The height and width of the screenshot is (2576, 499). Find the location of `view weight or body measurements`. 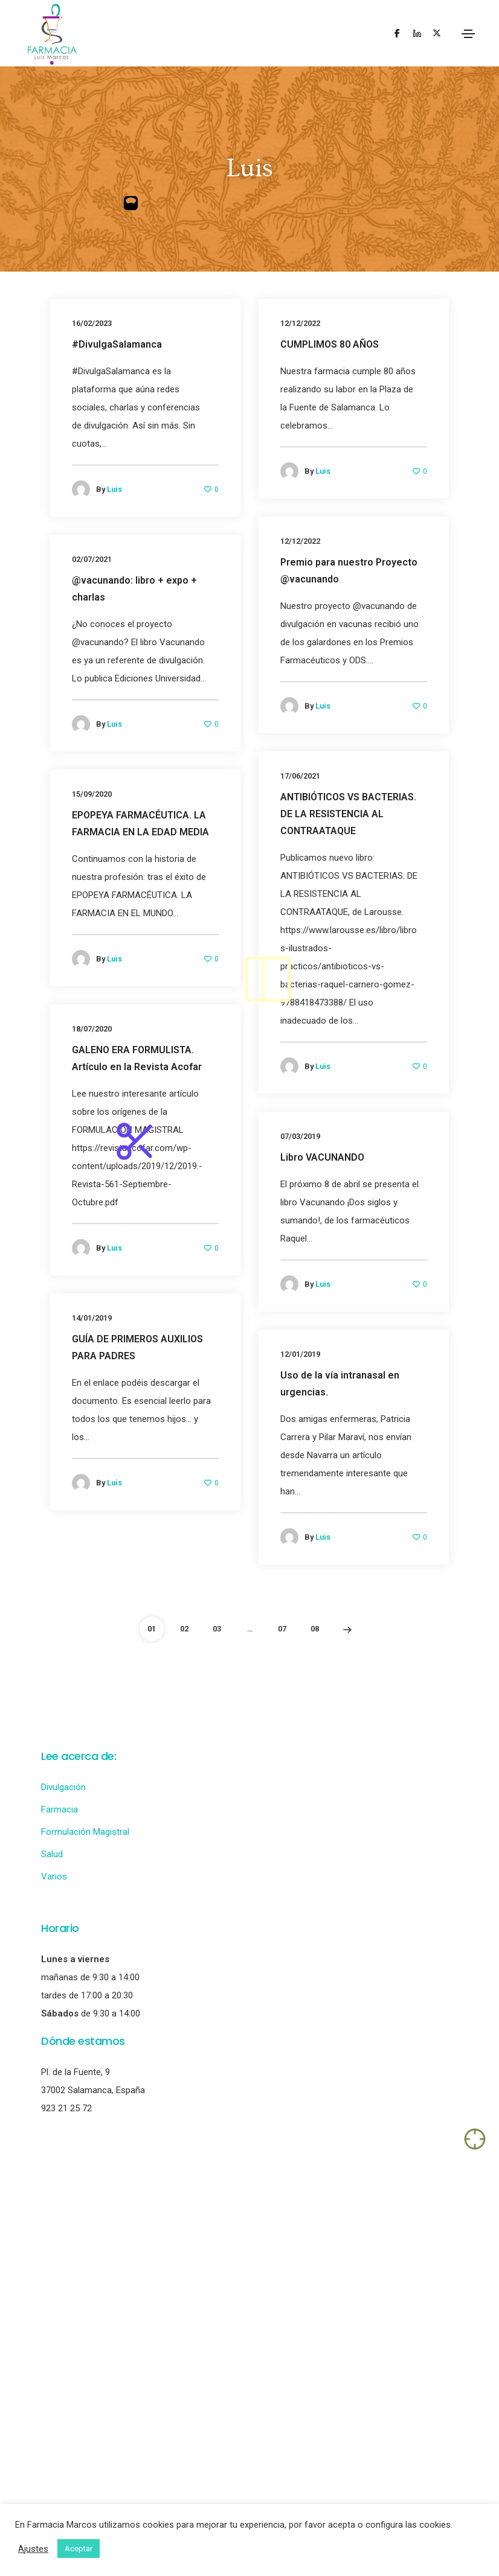

view weight or body measurements is located at coordinates (130, 203).